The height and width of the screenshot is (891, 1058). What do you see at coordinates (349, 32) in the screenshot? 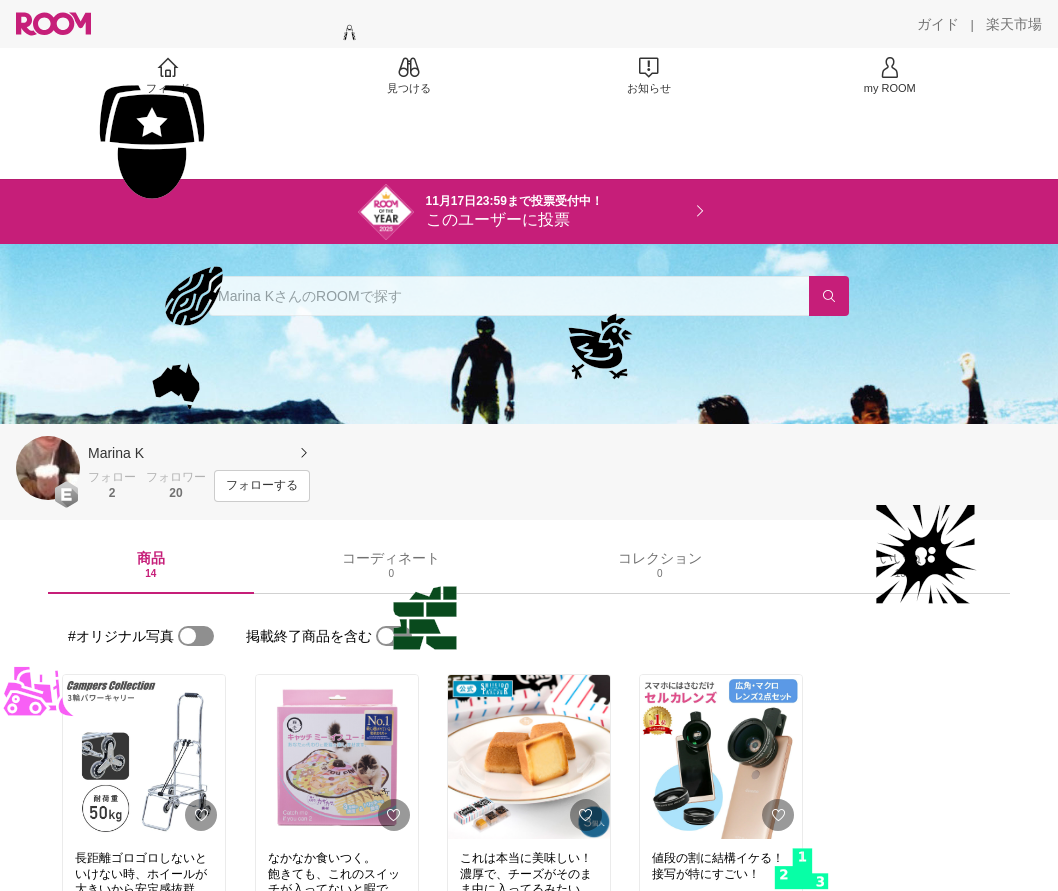
I see `access grip strength training exercises` at bounding box center [349, 32].